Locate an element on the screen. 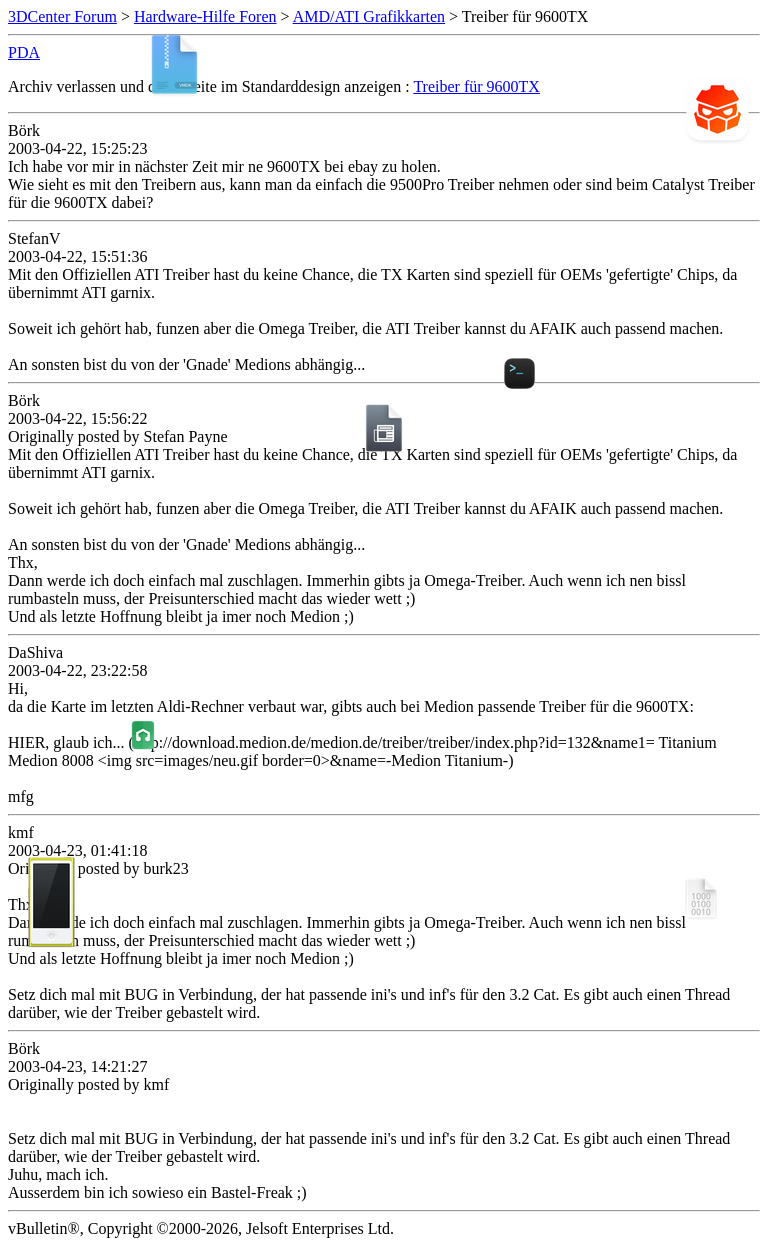  indicates a connected iPod nano device is located at coordinates (51, 902).